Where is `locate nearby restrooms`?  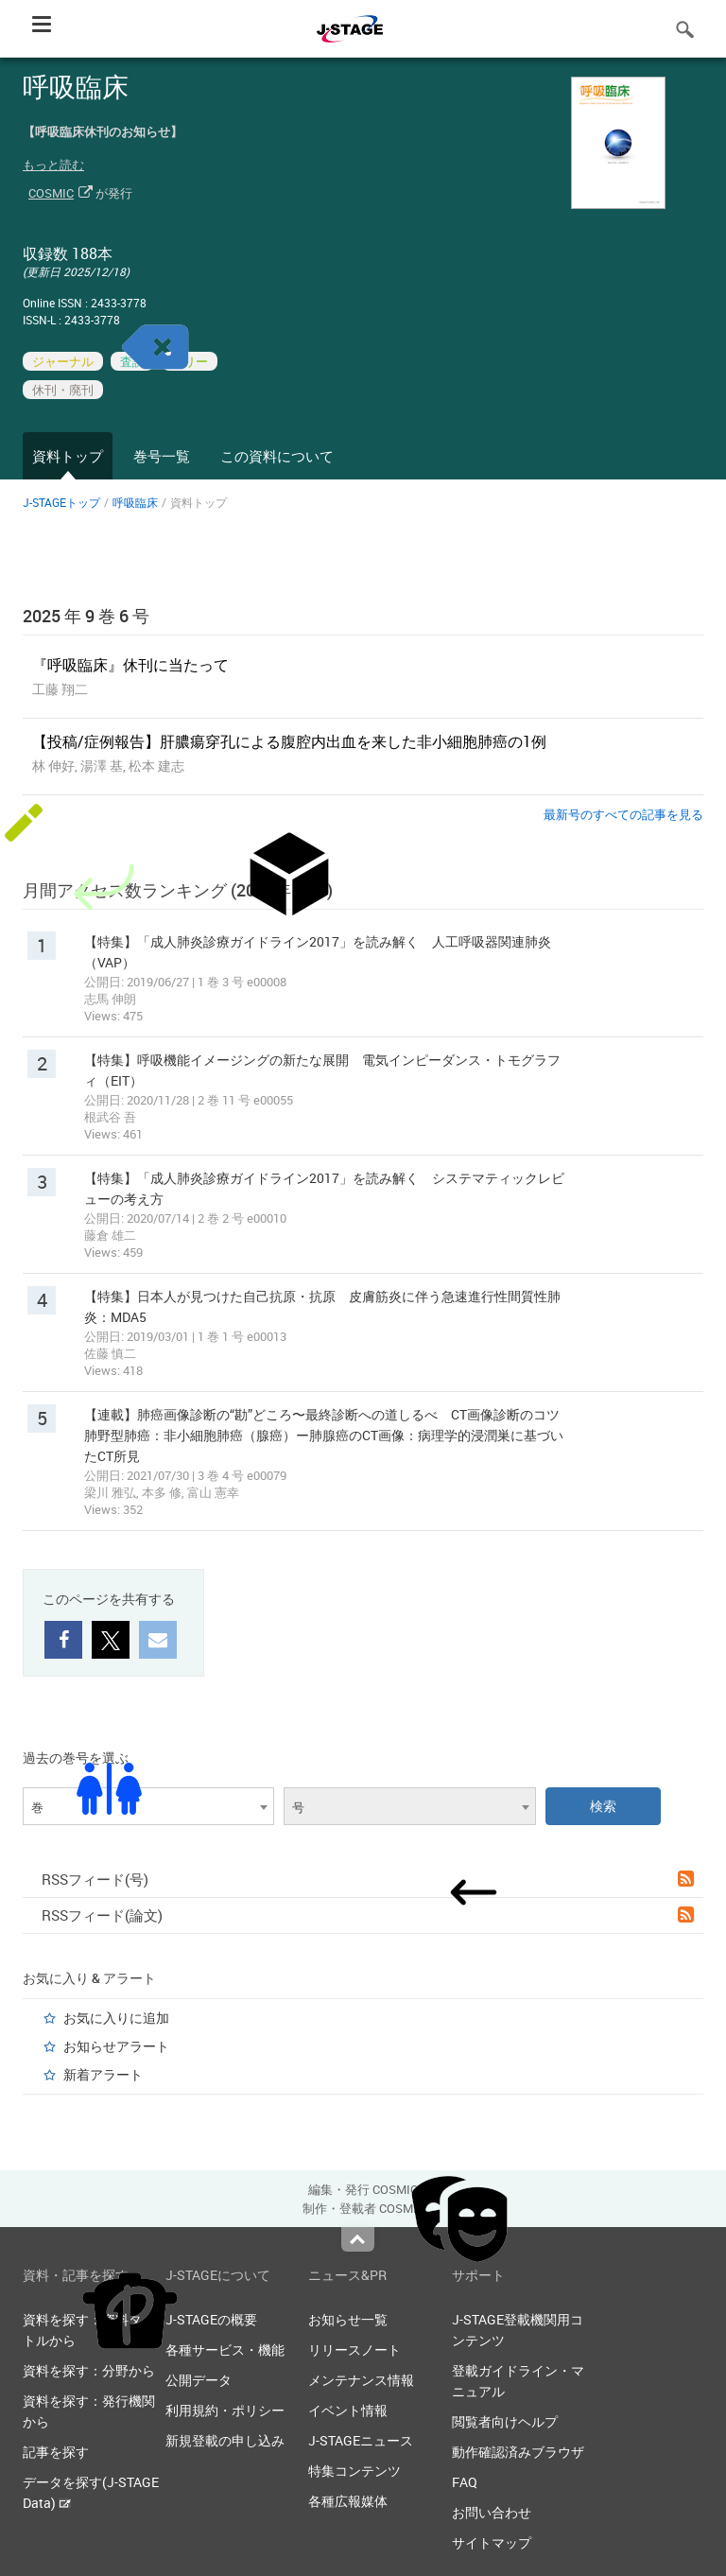
locate nearby restrooms is located at coordinates (109, 1788).